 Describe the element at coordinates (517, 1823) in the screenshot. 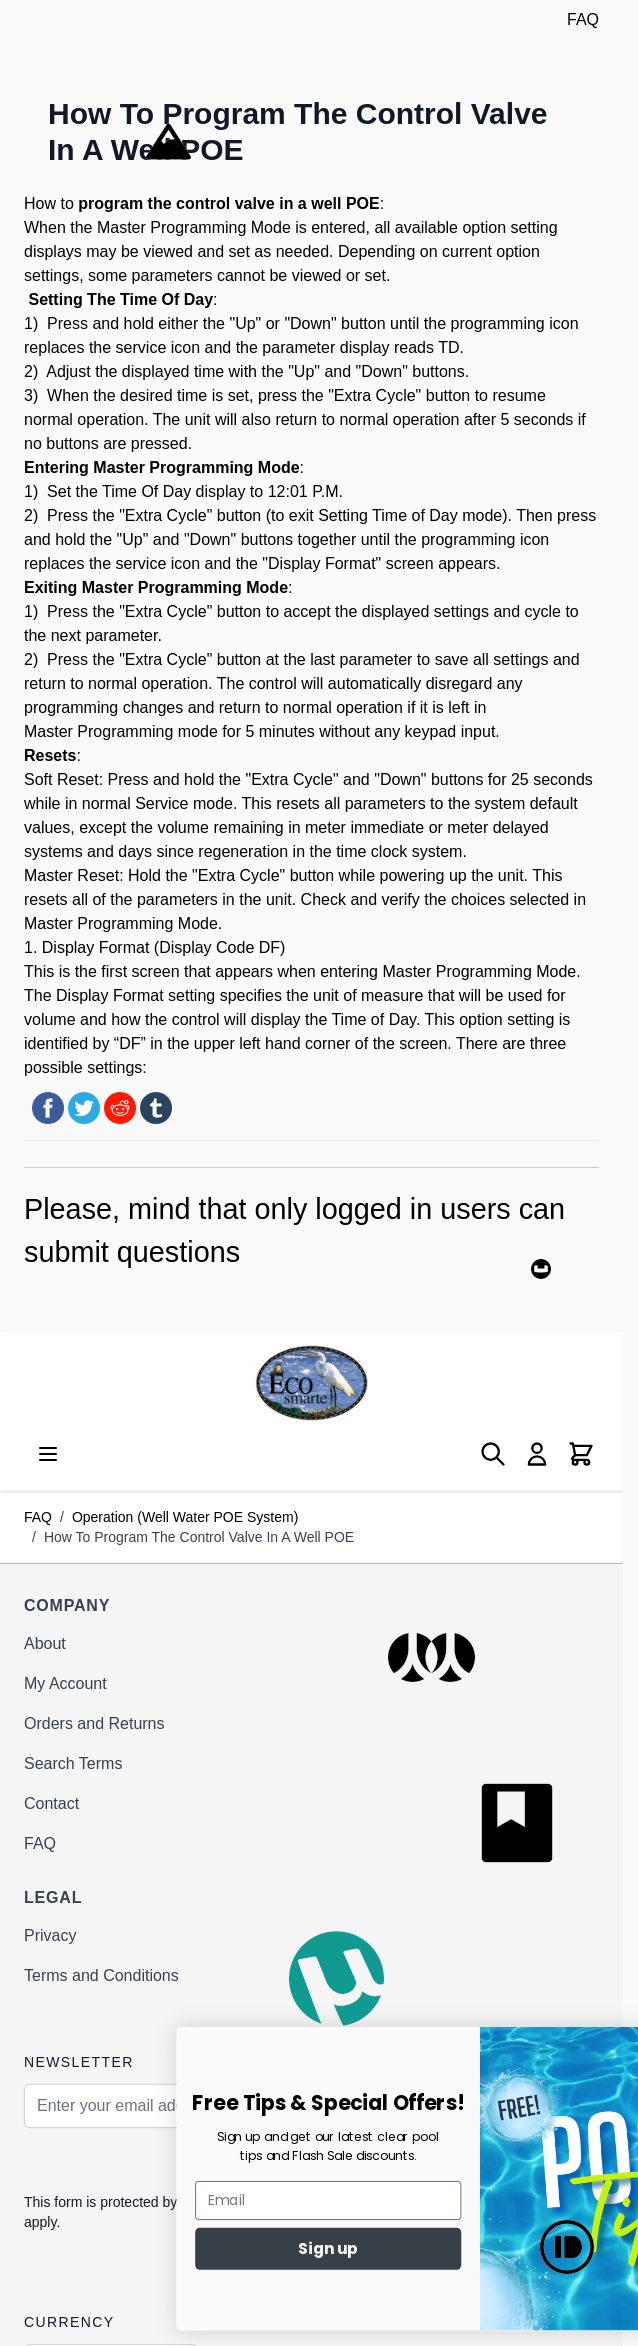

I see `view bookmarked file` at that location.